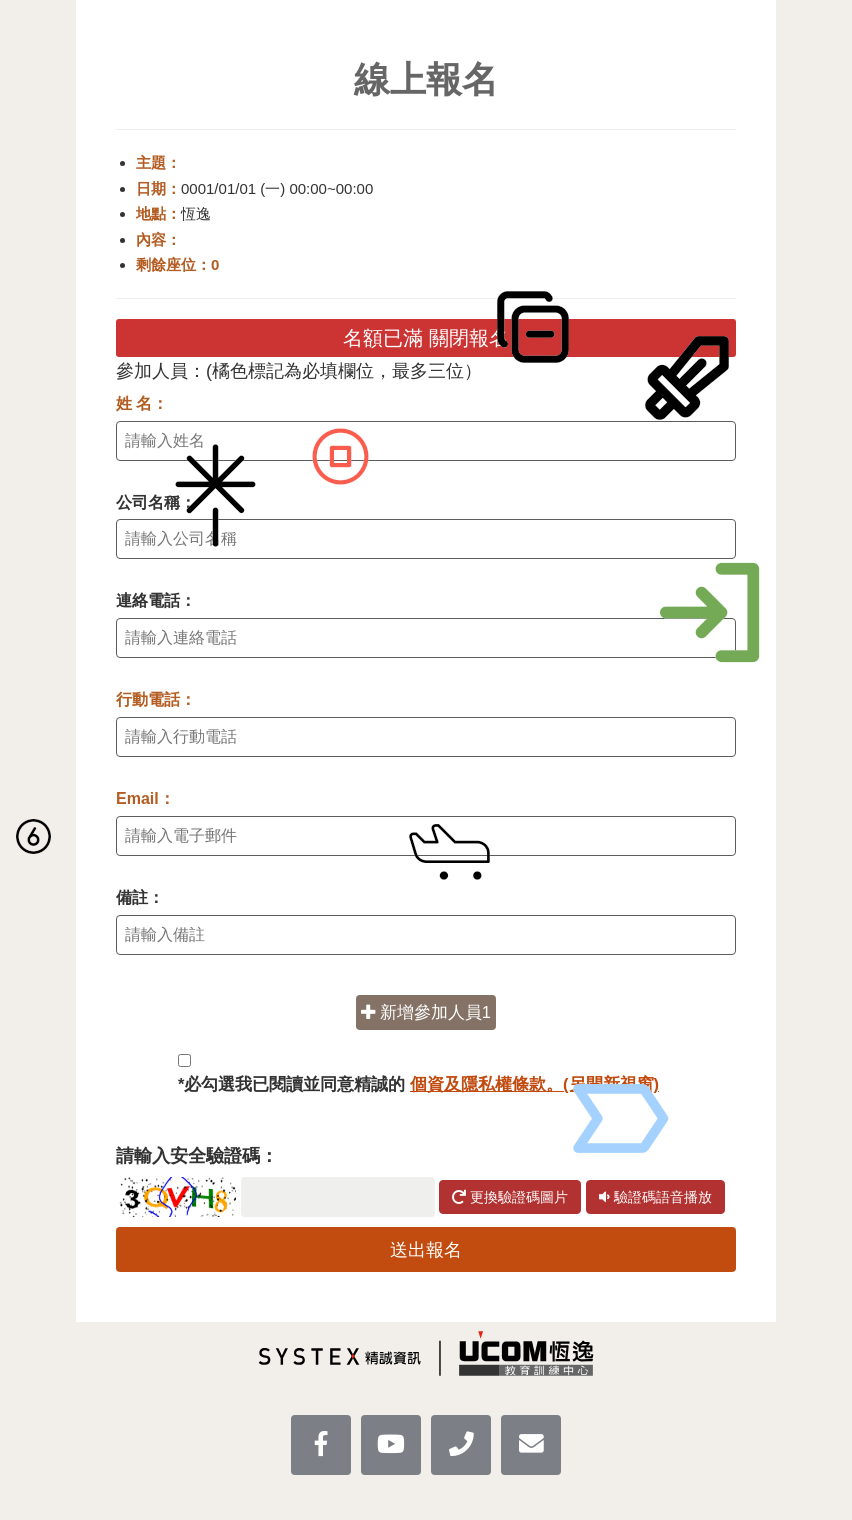  What do you see at coordinates (717, 612) in the screenshot?
I see `sign in to your account` at bounding box center [717, 612].